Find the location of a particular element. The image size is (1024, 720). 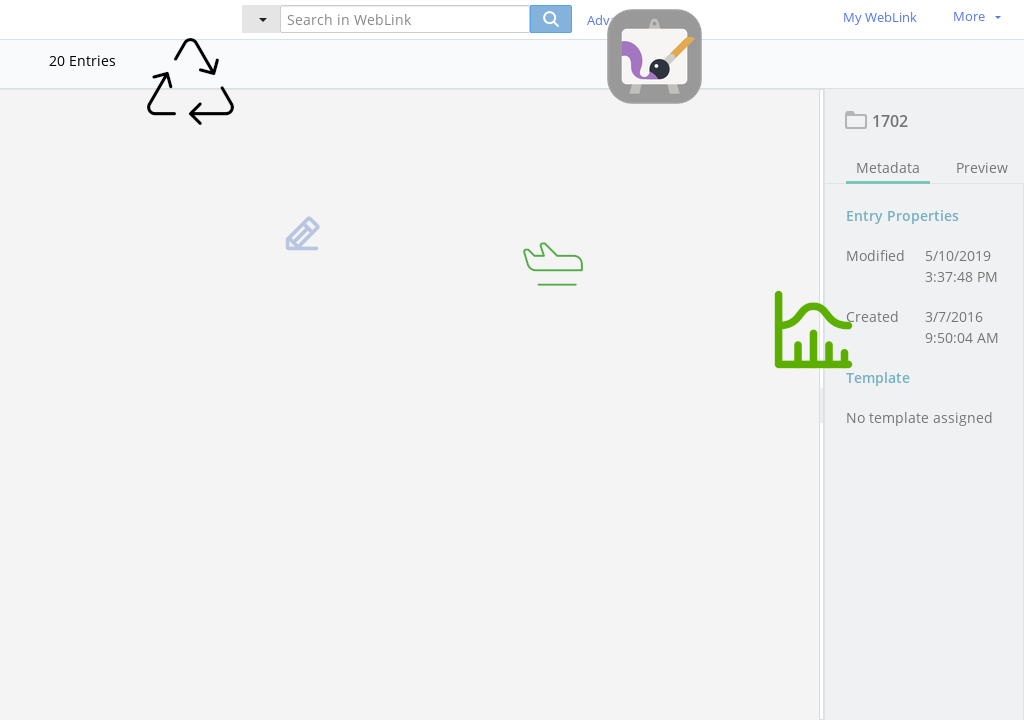

create or design a new software project is located at coordinates (654, 56).